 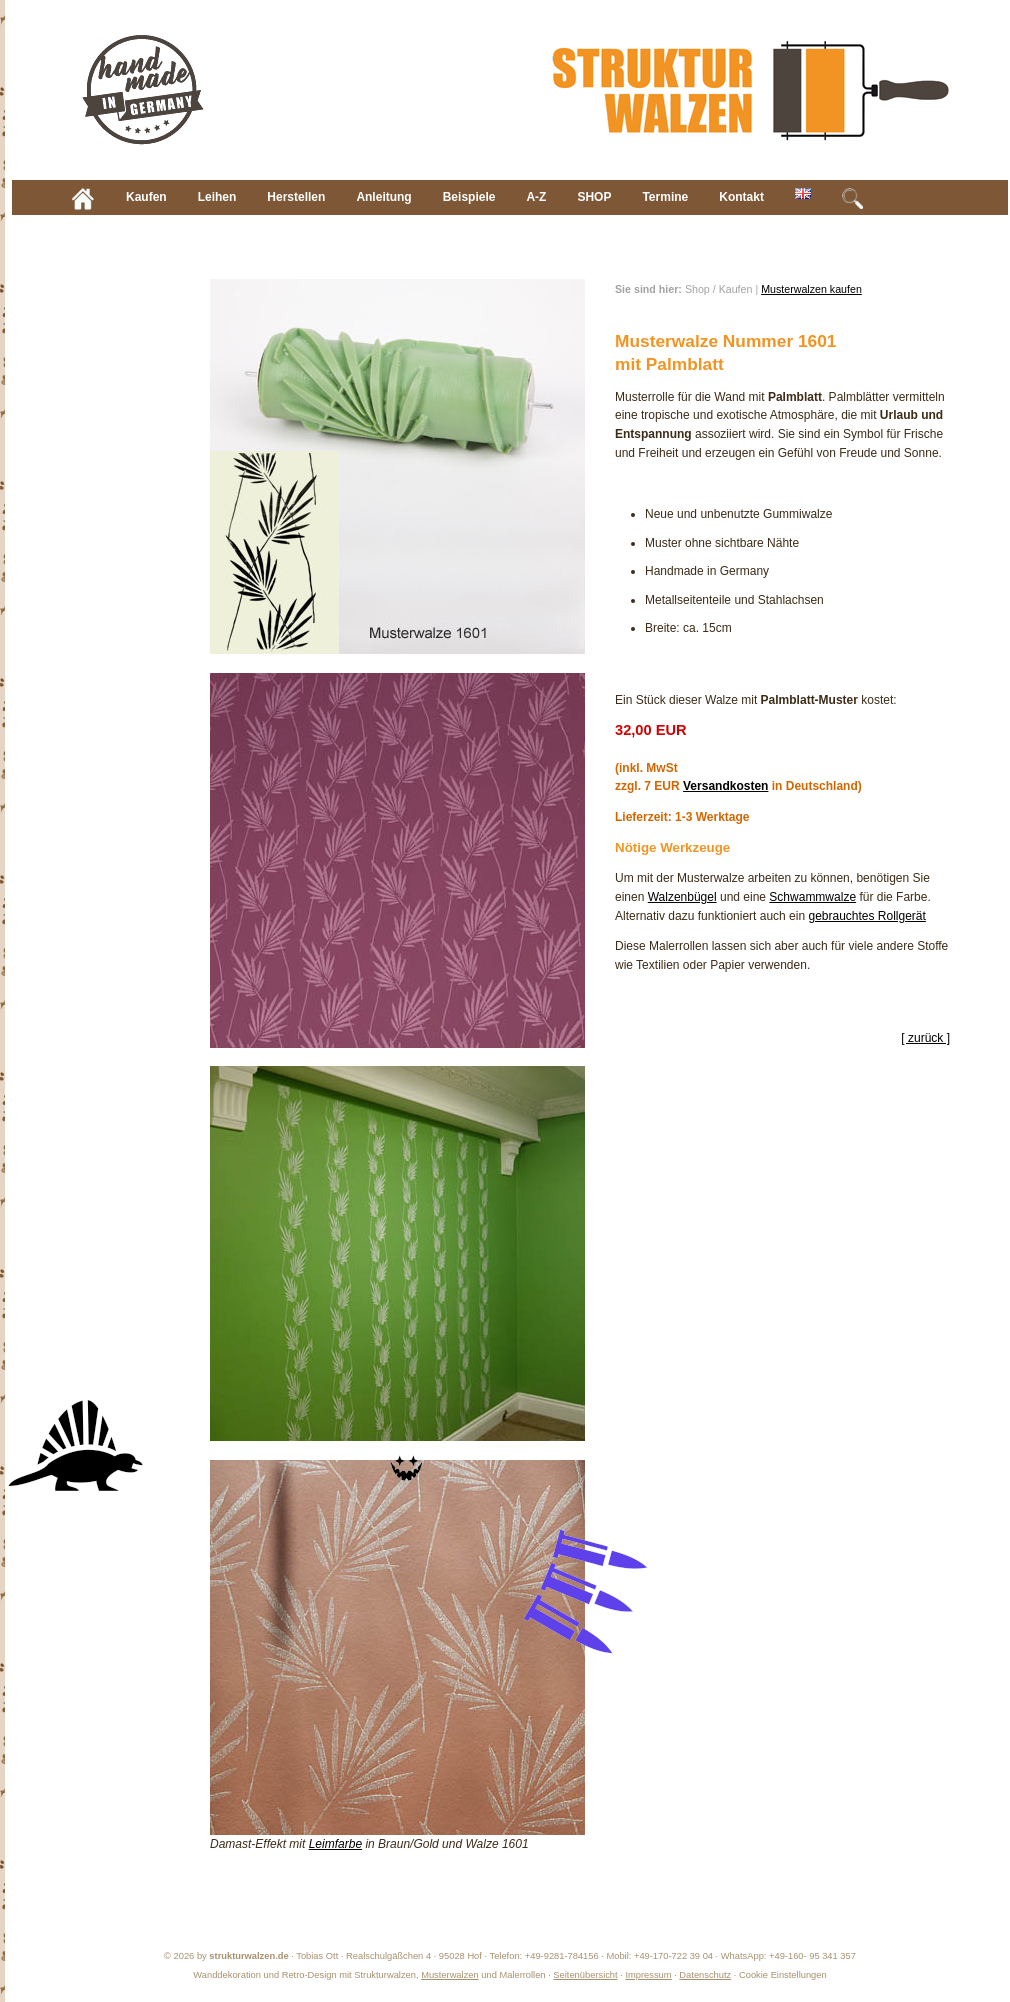 What do you see at coordinates (406, 1467) in the screenshot?
I see `indicates a delighted or excited mood` at bounding box center [406, 1467].